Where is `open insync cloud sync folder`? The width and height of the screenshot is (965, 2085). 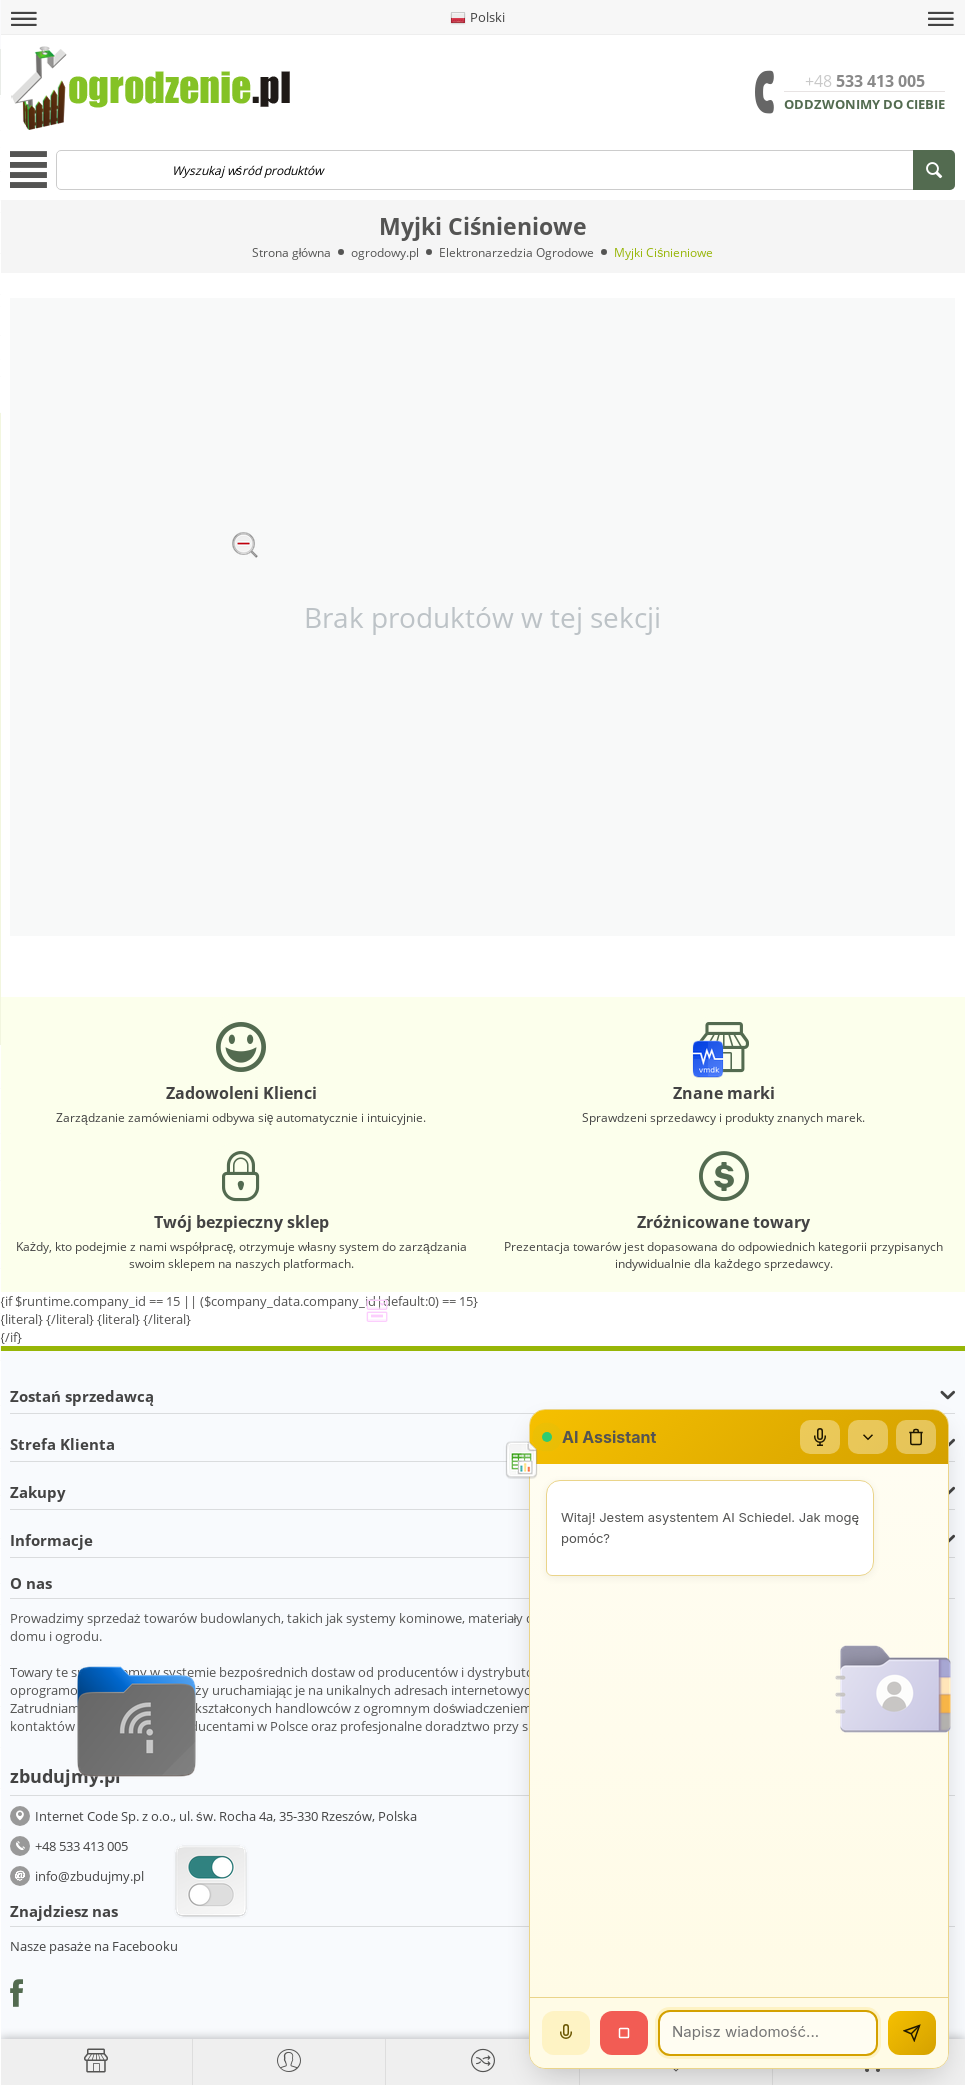 open insync cloud sync folder is located at coordinates (136, 1721).